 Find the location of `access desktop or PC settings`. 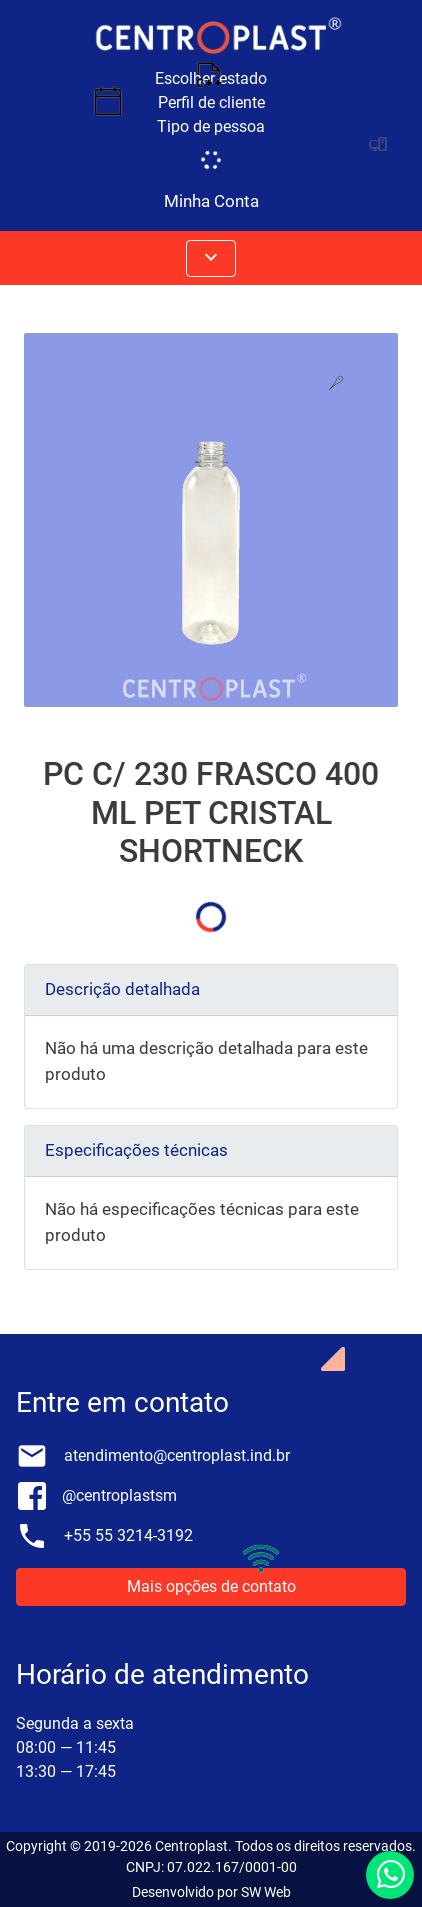

access desktop or PC settings is located at coordinates (378, 144).